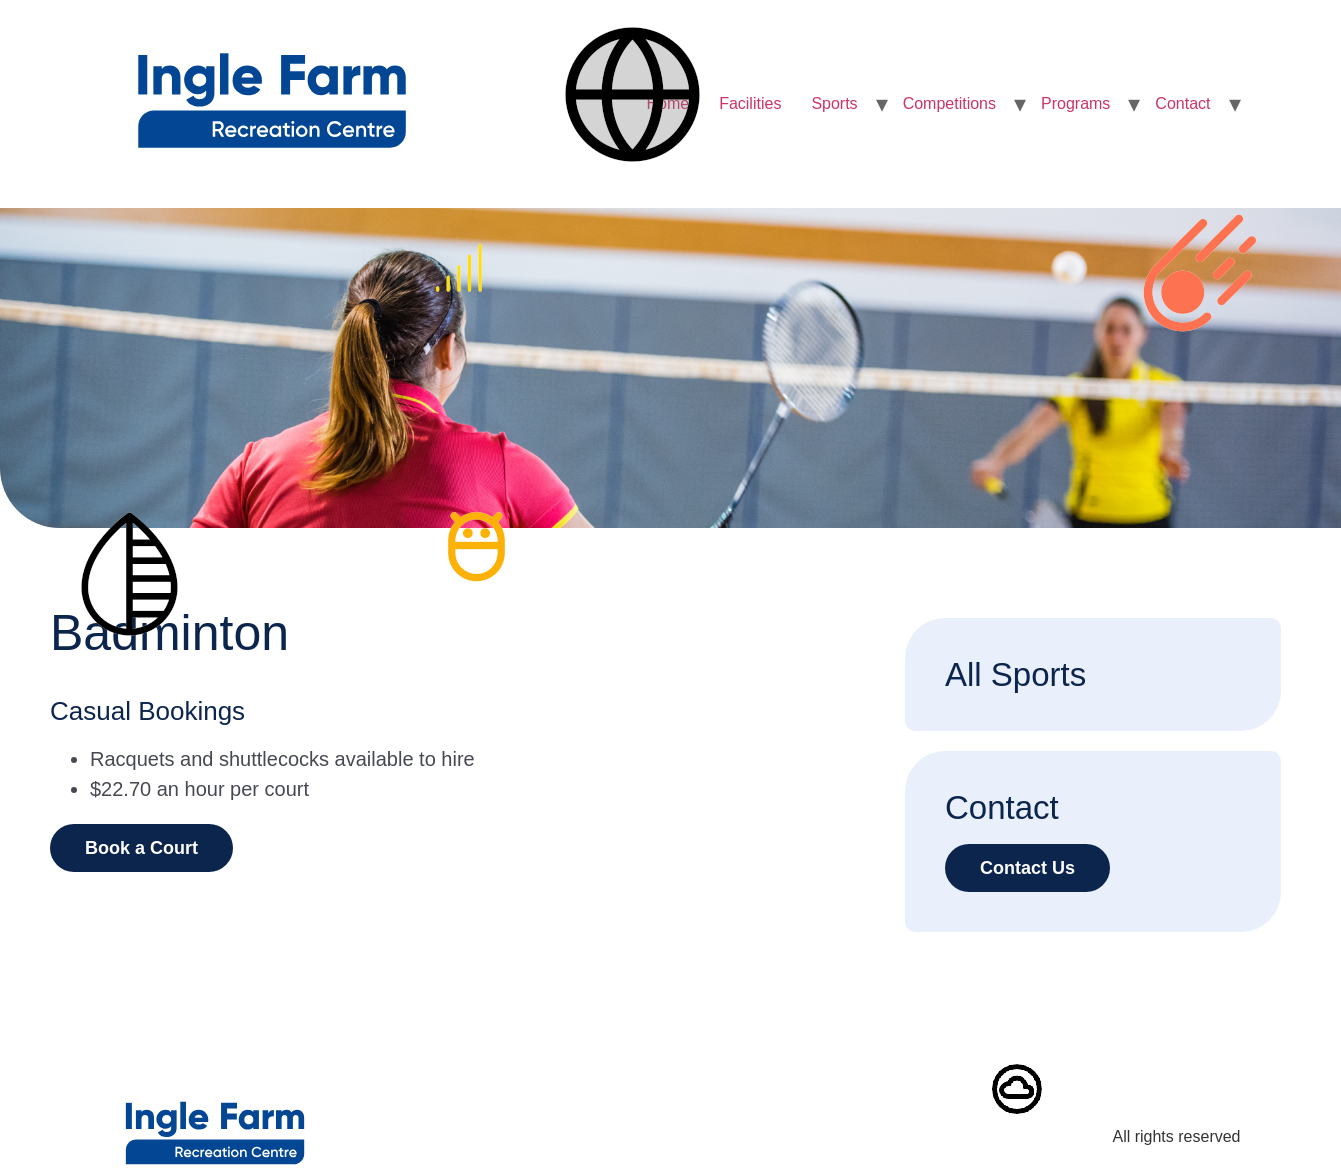 This screenshot has height=1173, width=1341. What do you see at coordinates (129, 578) in the screenshot?
I see `adjust opacity or transparency settings` at bounding box center [129, 578].